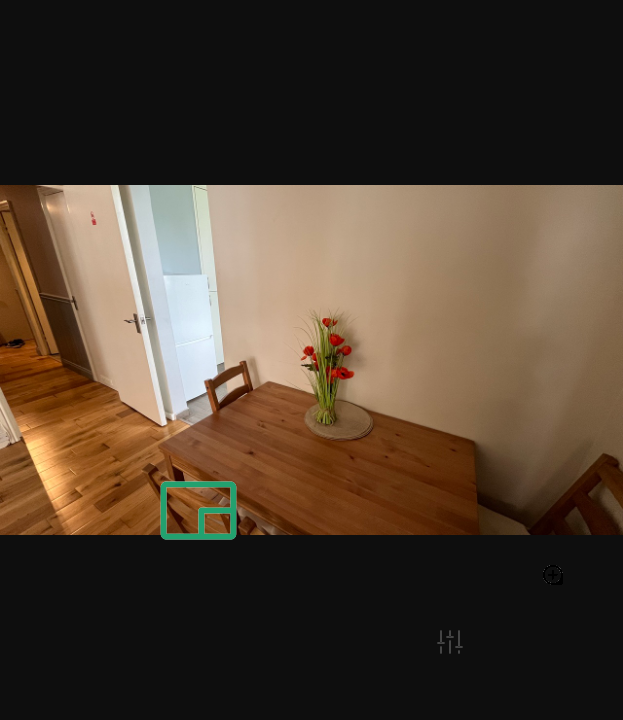 Image resolution: width=623 pixels, height=720 pixels. Describe the element at coordinates (198, 510) in the screenshot. I see `enable picture-in-picture mode` at that location.